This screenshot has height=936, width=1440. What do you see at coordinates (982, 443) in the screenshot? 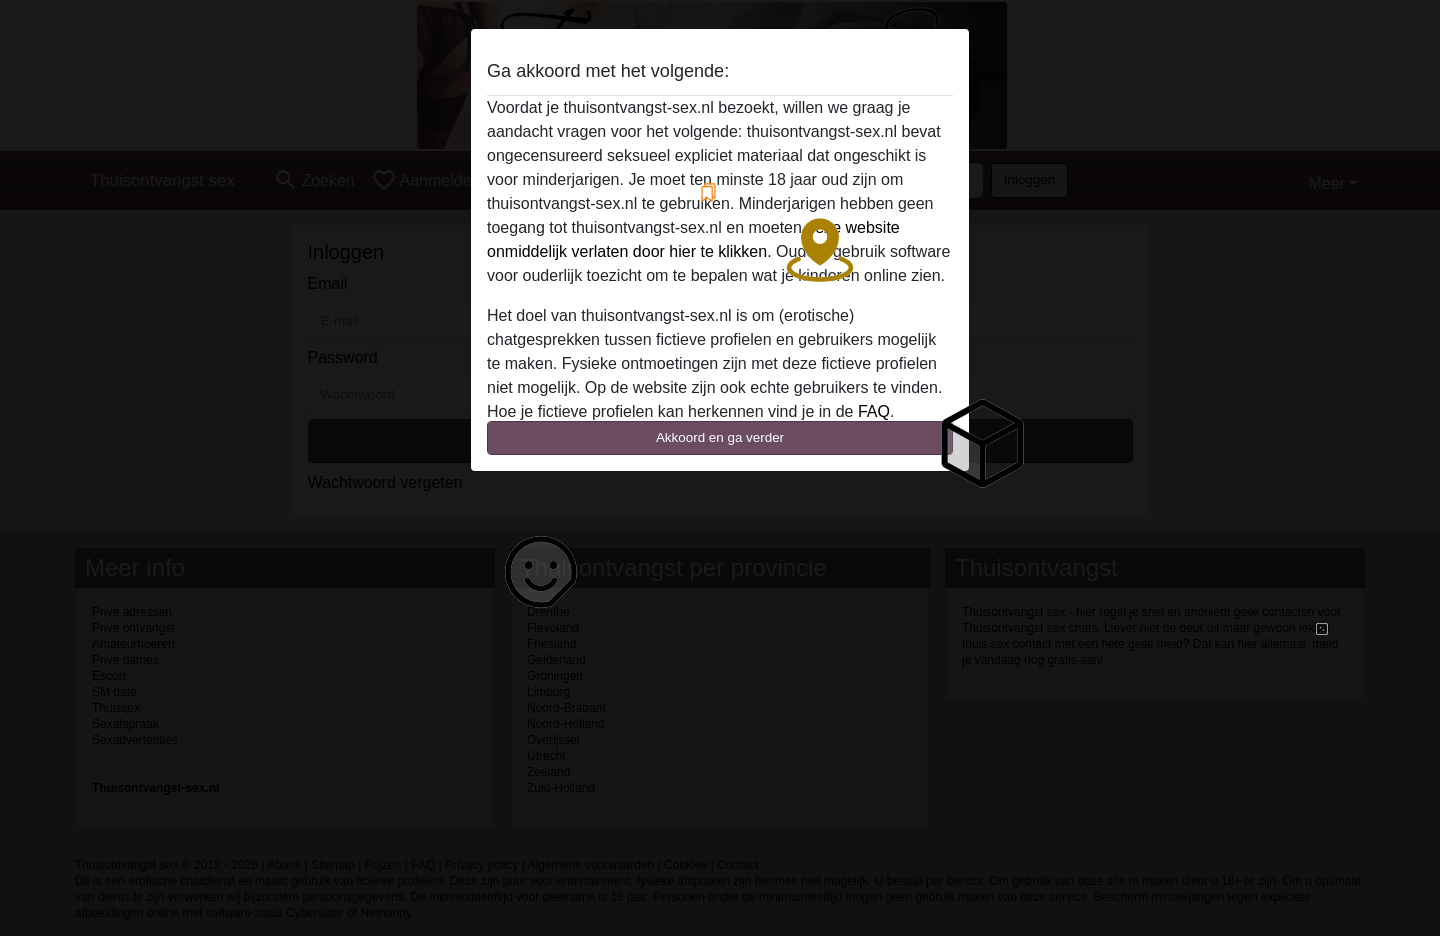
I see `view 3D model or object` at bounding box center [982, 443].